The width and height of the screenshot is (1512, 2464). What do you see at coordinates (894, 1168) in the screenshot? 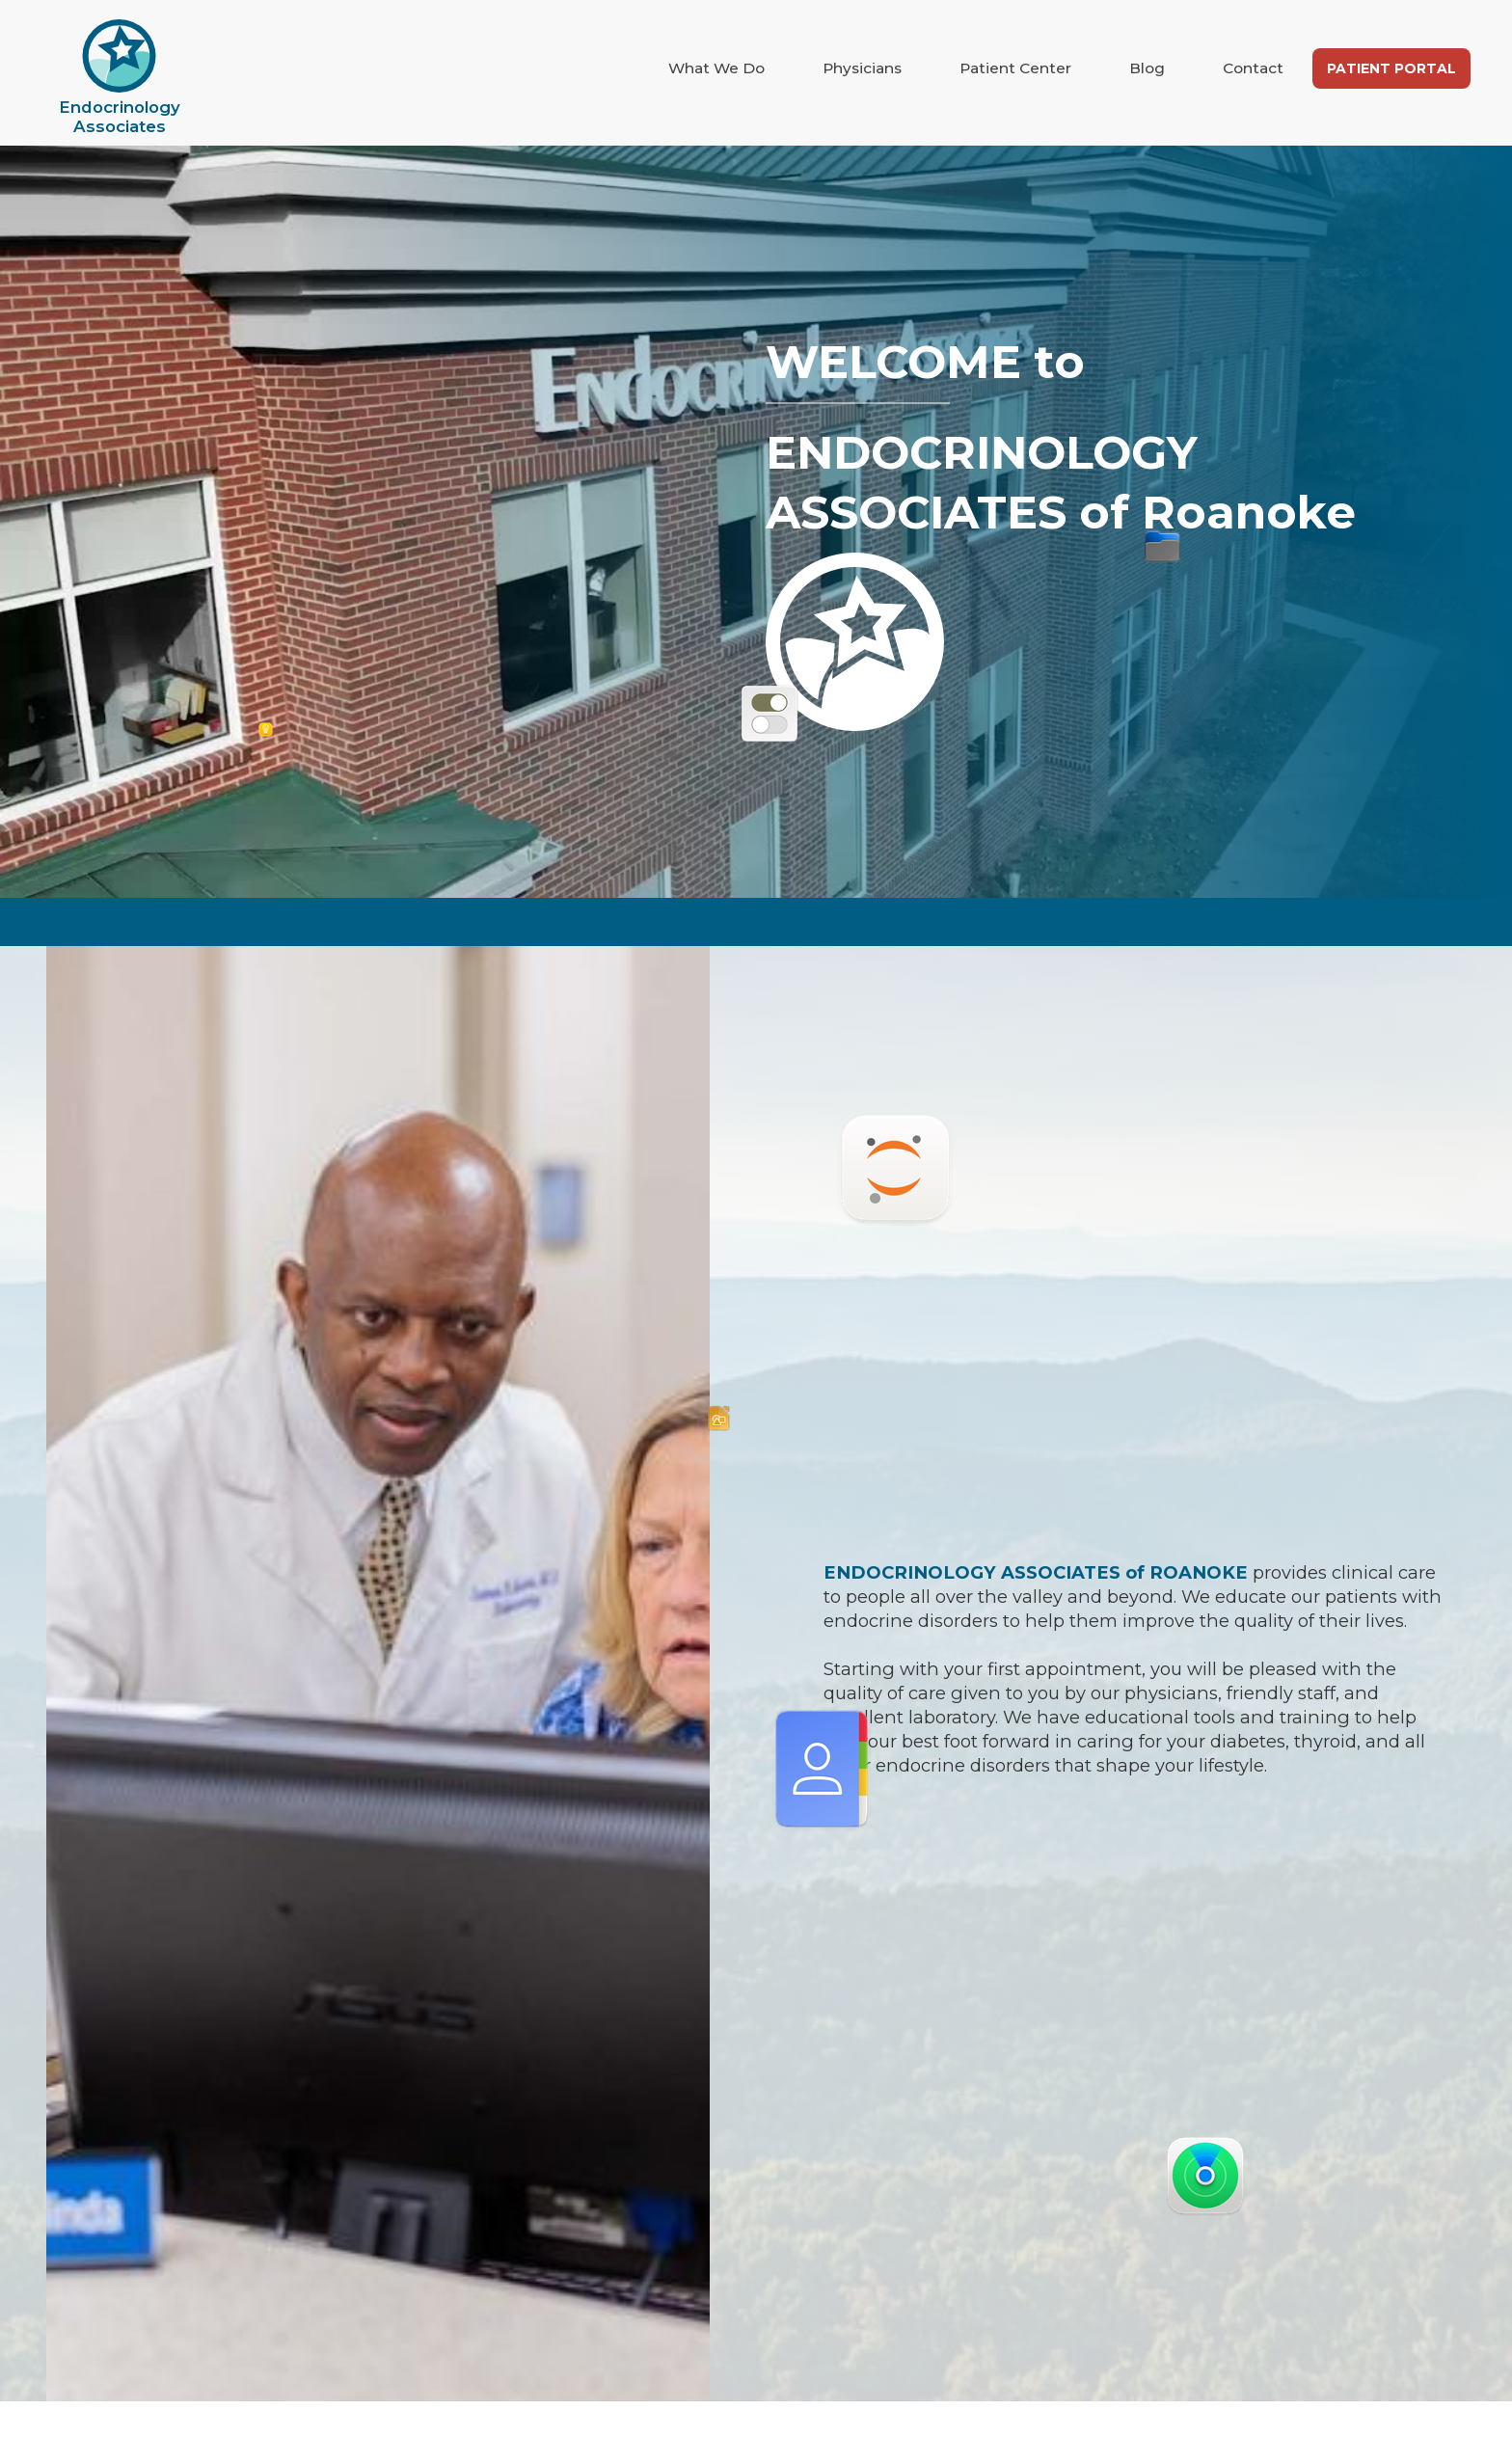
I see `launch jupyter notebook application` at bounding box center [894, 1168].